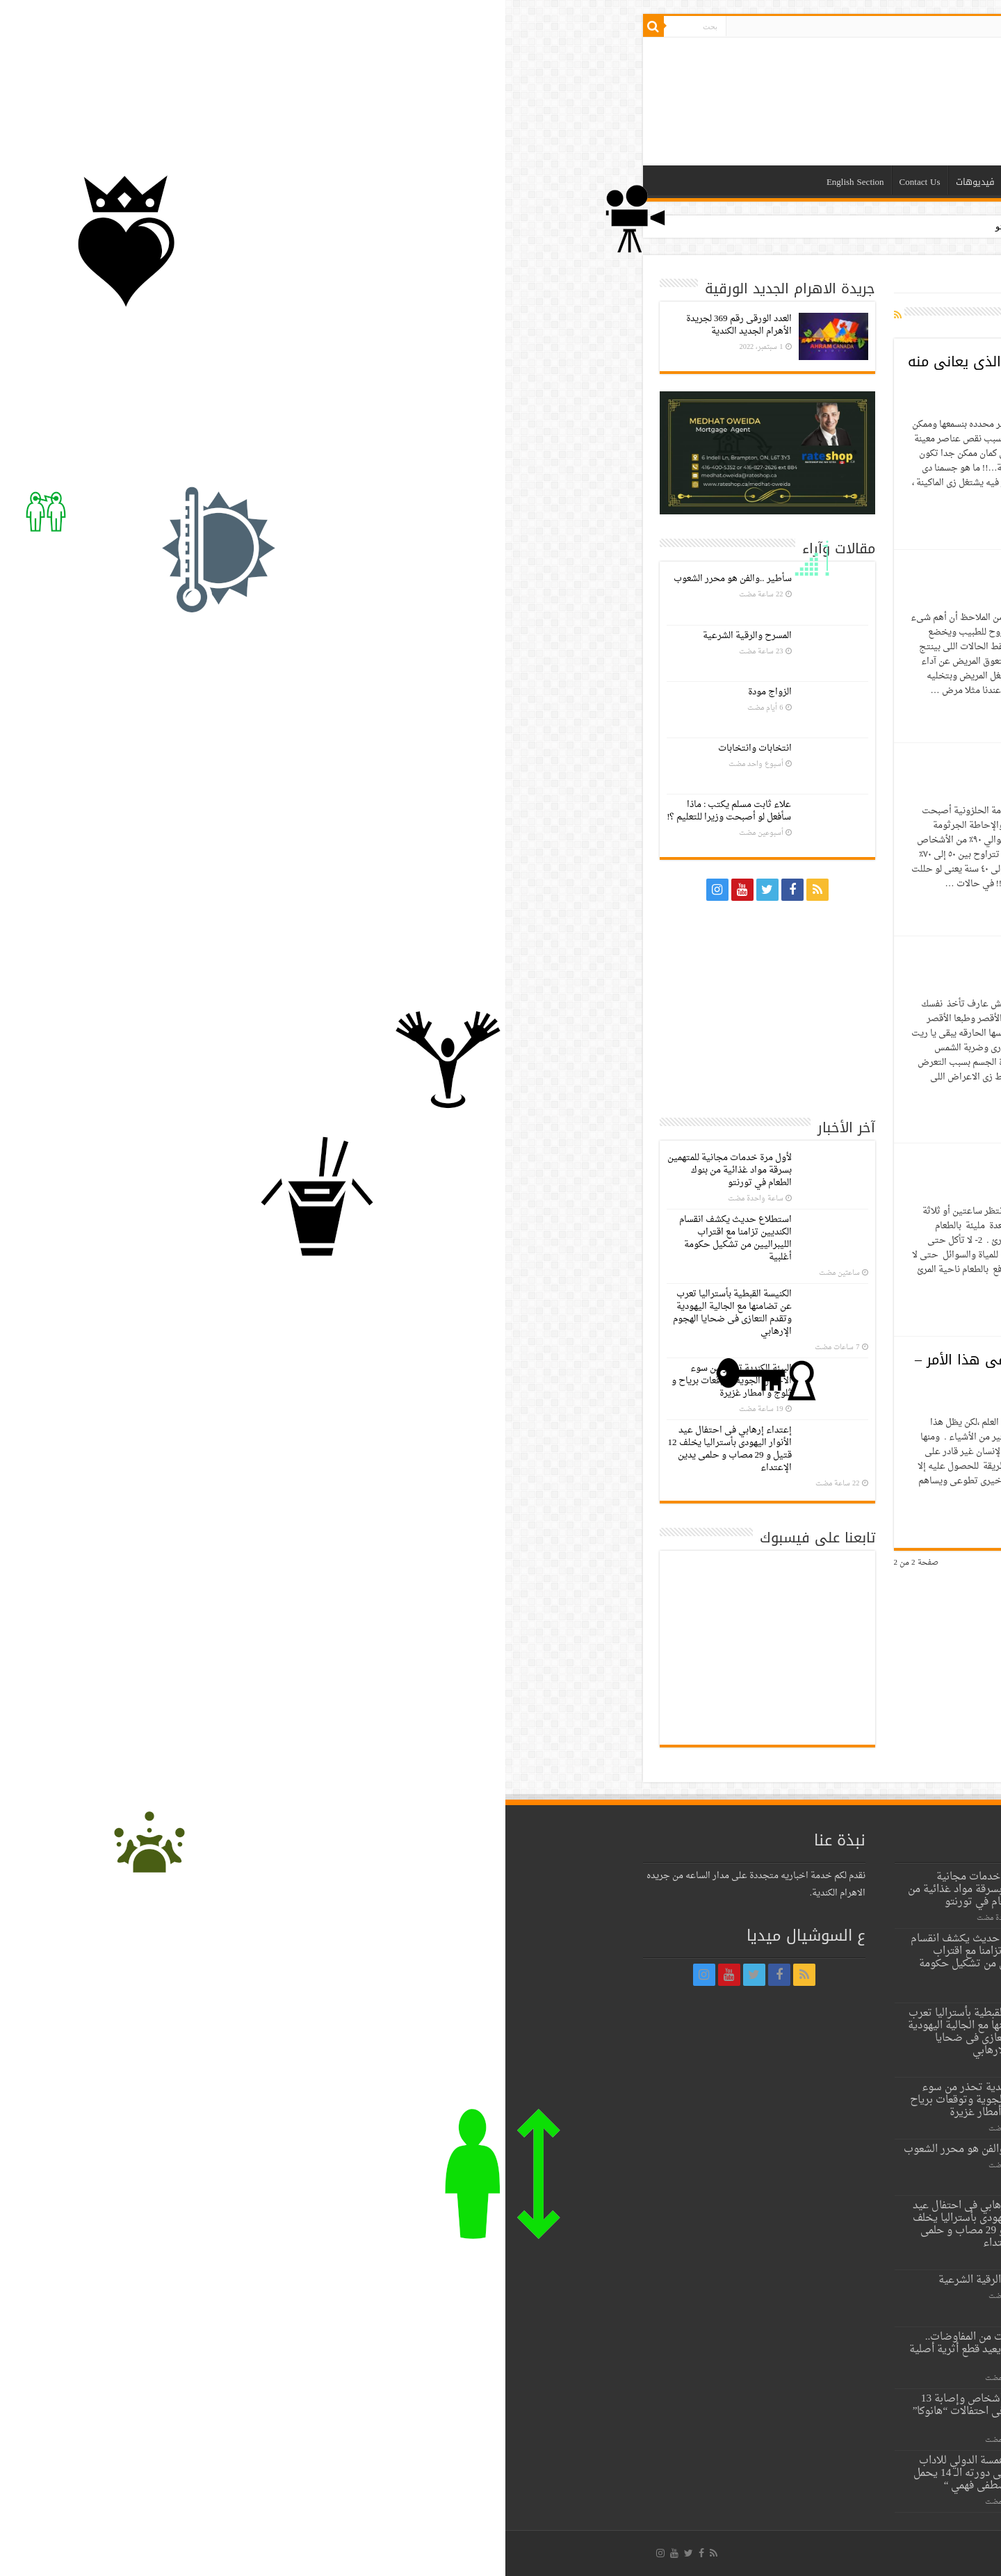 This screenshot has width=1001, height=2576. I want to click on mark as favorite or premium content, so click(126, 241).